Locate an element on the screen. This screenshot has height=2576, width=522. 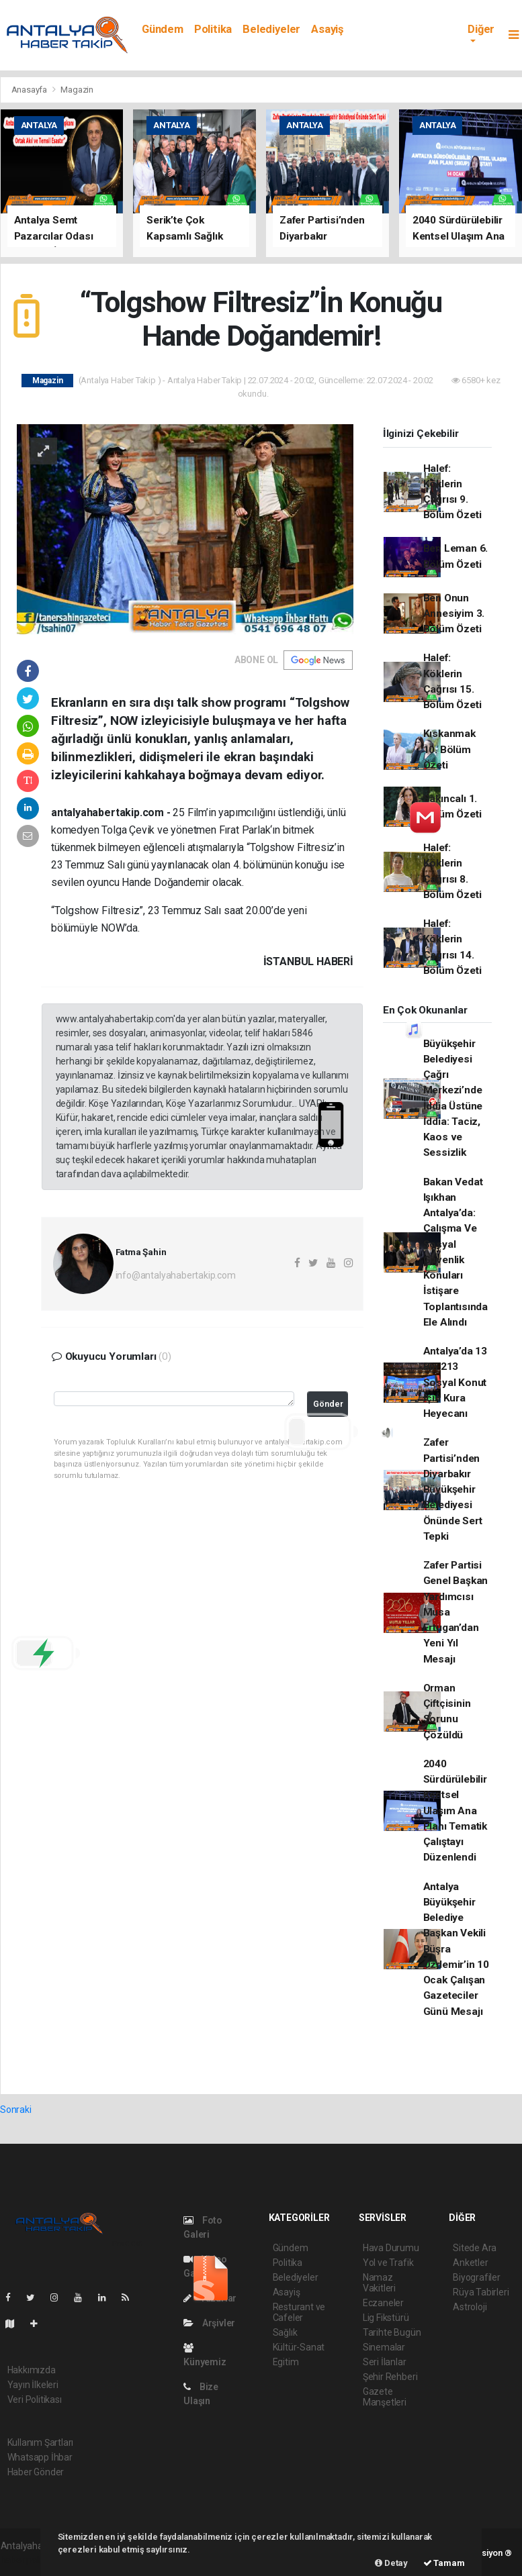
view connected iPhone device is located at coordinates (331, 1124).